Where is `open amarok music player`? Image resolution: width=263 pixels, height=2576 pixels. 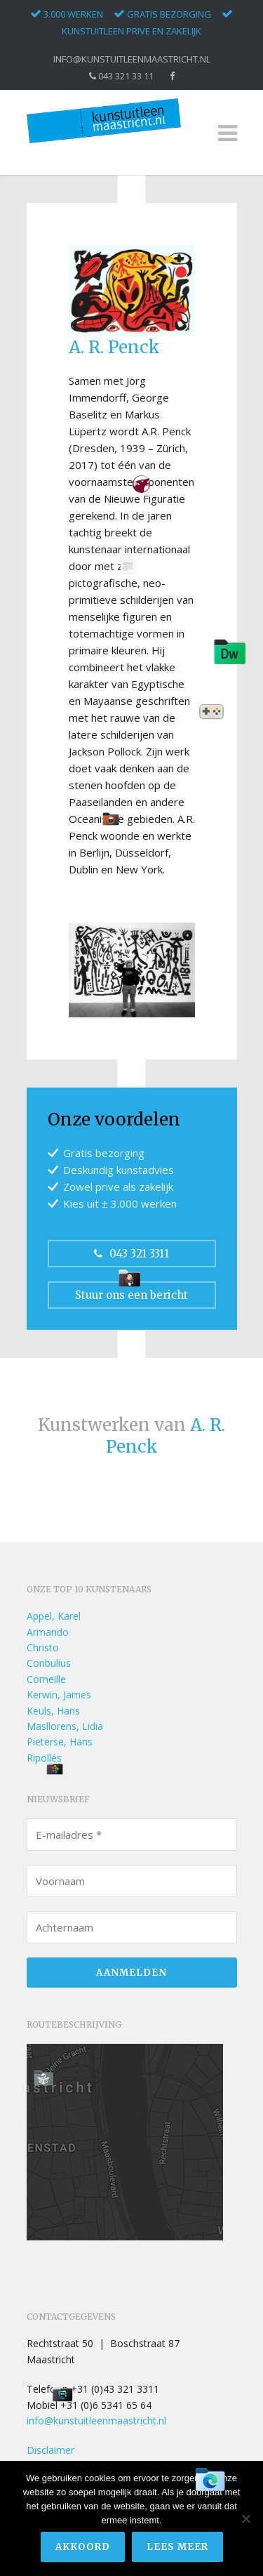
open amarok music player is located at coordinates (141, 484).